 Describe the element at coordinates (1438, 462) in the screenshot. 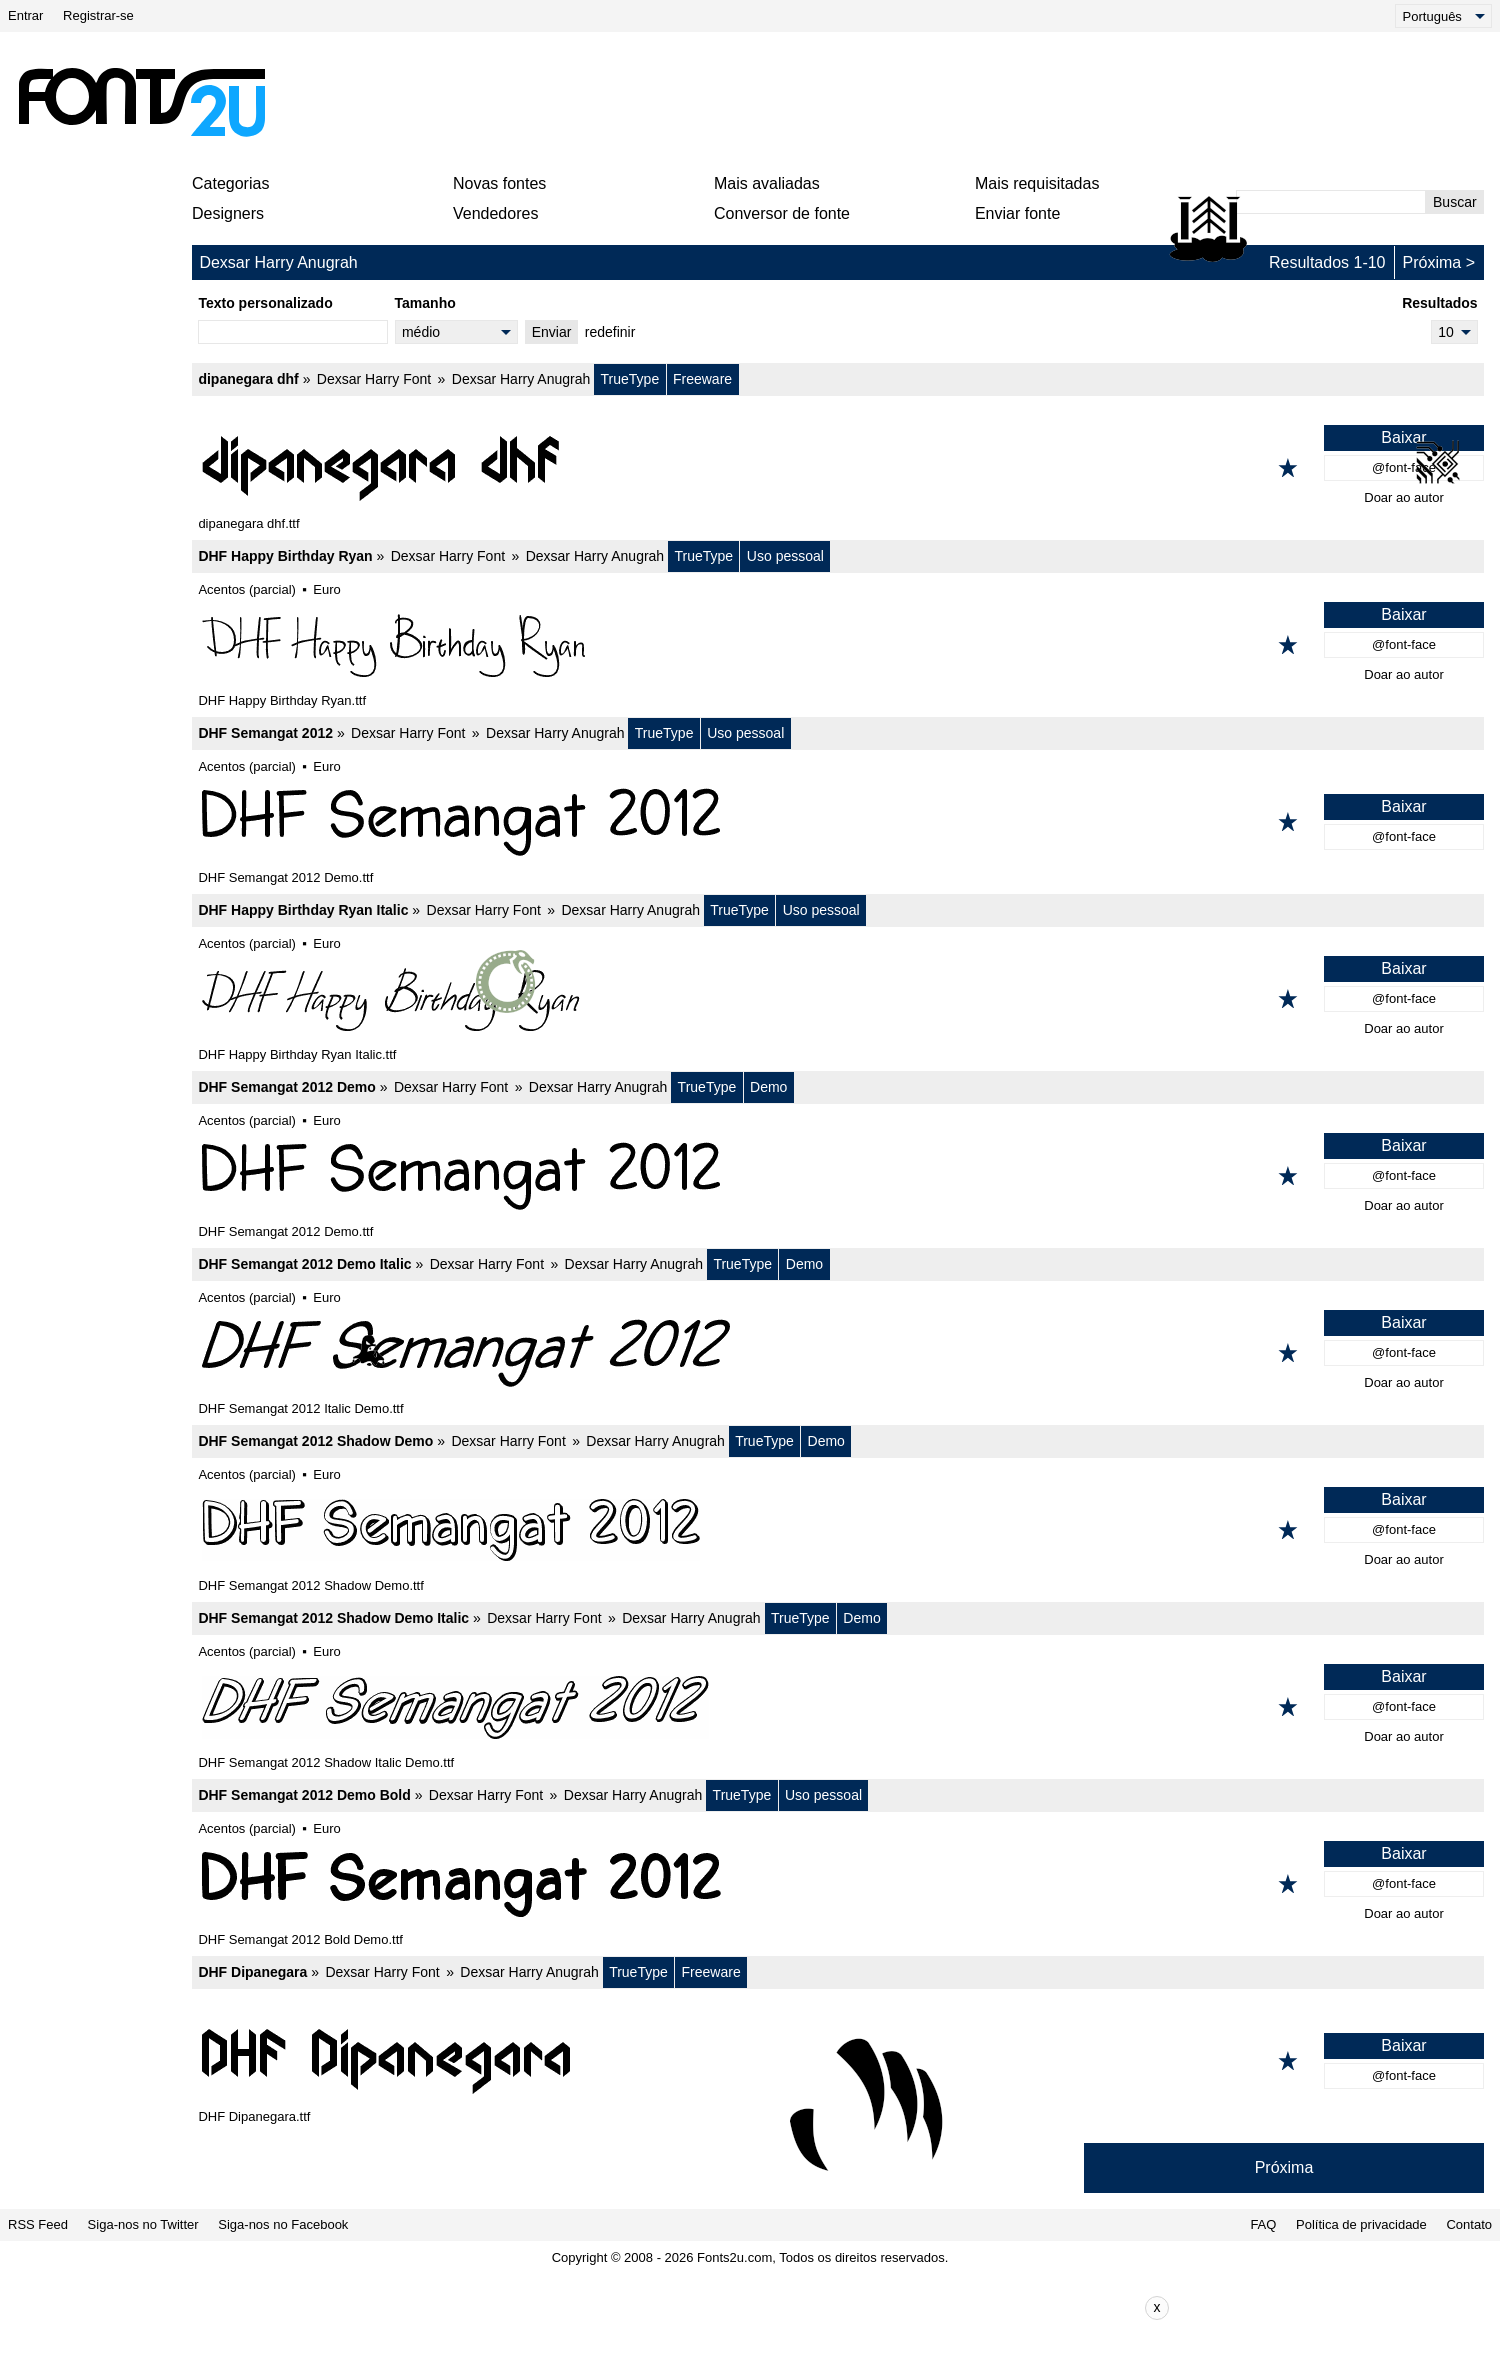

I see `access hardware or system settings` at that location.